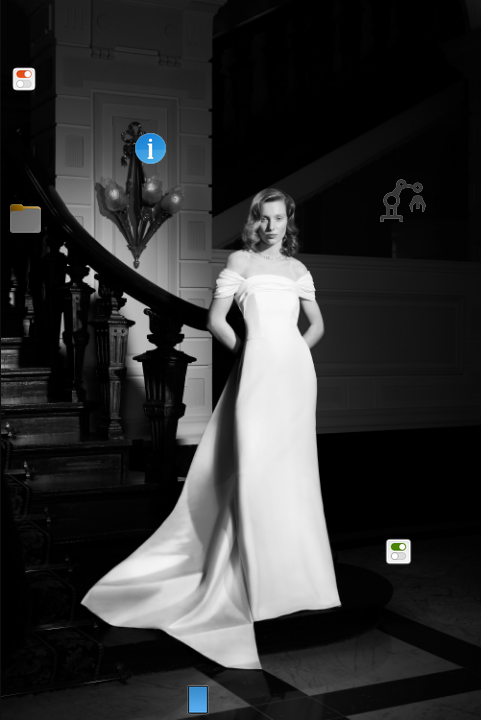  Describe the element at coordinates (198, 700) in the screenshot. I see `iPad Air device icon` at that location.